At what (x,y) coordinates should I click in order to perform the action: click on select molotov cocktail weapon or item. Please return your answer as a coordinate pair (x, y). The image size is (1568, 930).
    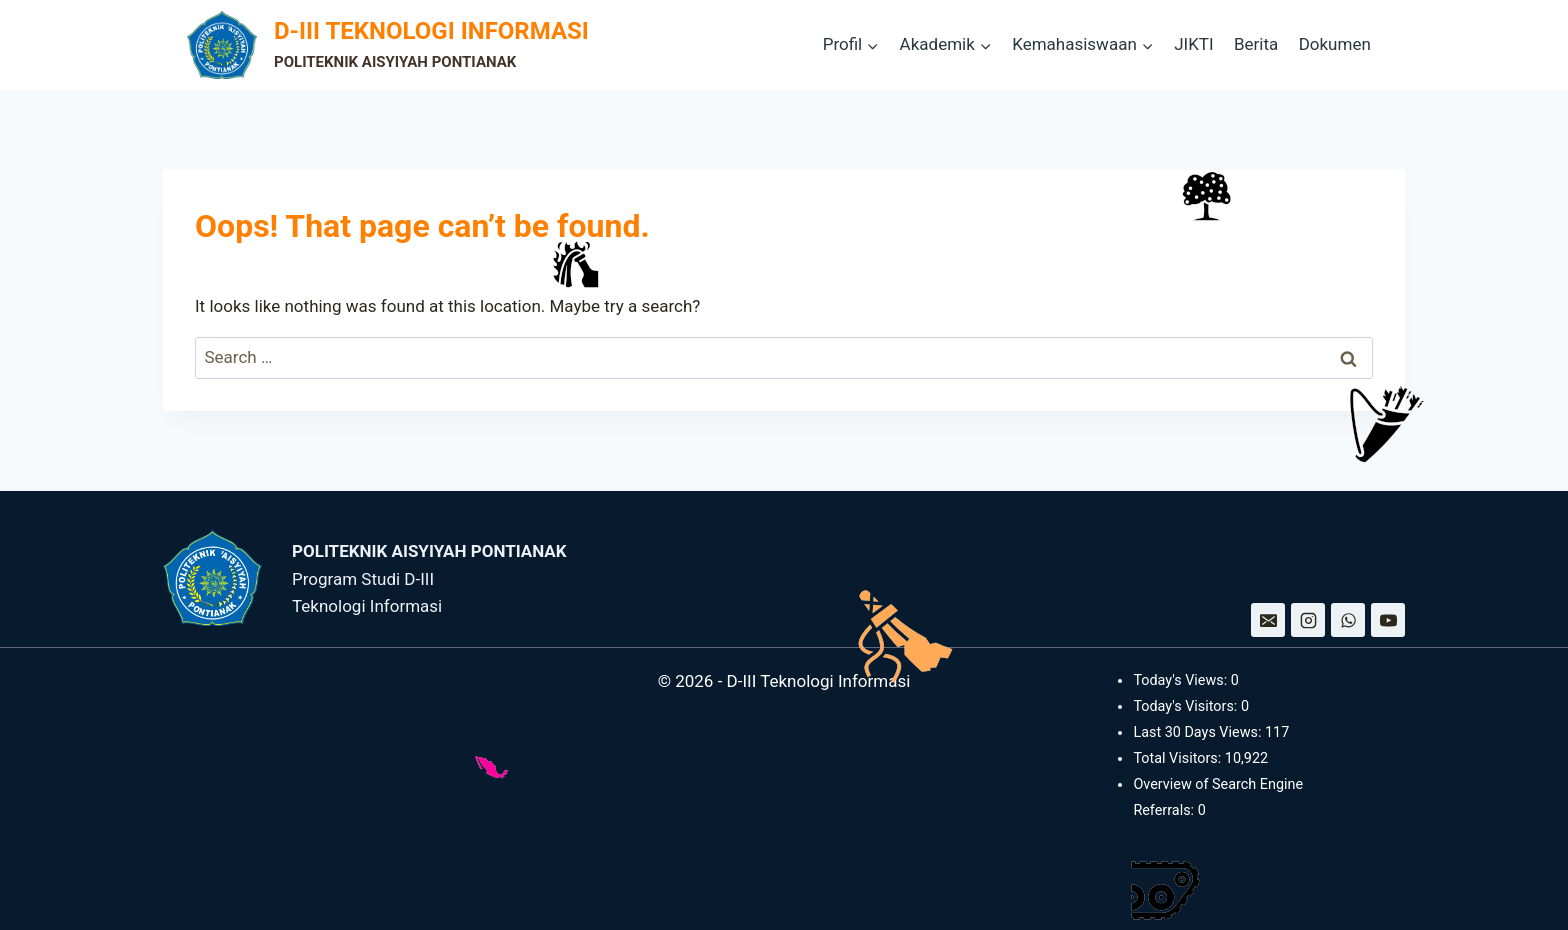
    Looking at the image, I should click on (575, 264).